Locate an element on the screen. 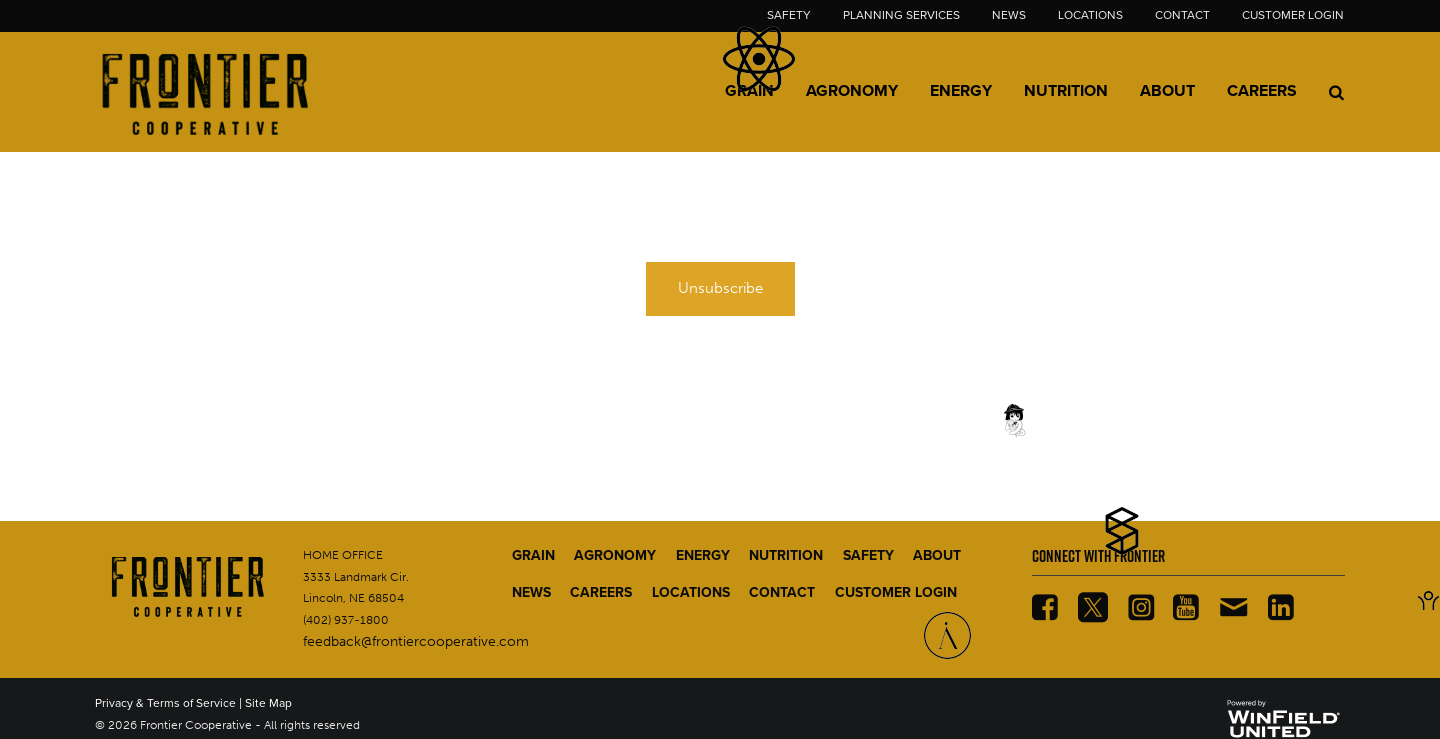  accessibility or inclusive design features is located at coordinates (1428, 600).